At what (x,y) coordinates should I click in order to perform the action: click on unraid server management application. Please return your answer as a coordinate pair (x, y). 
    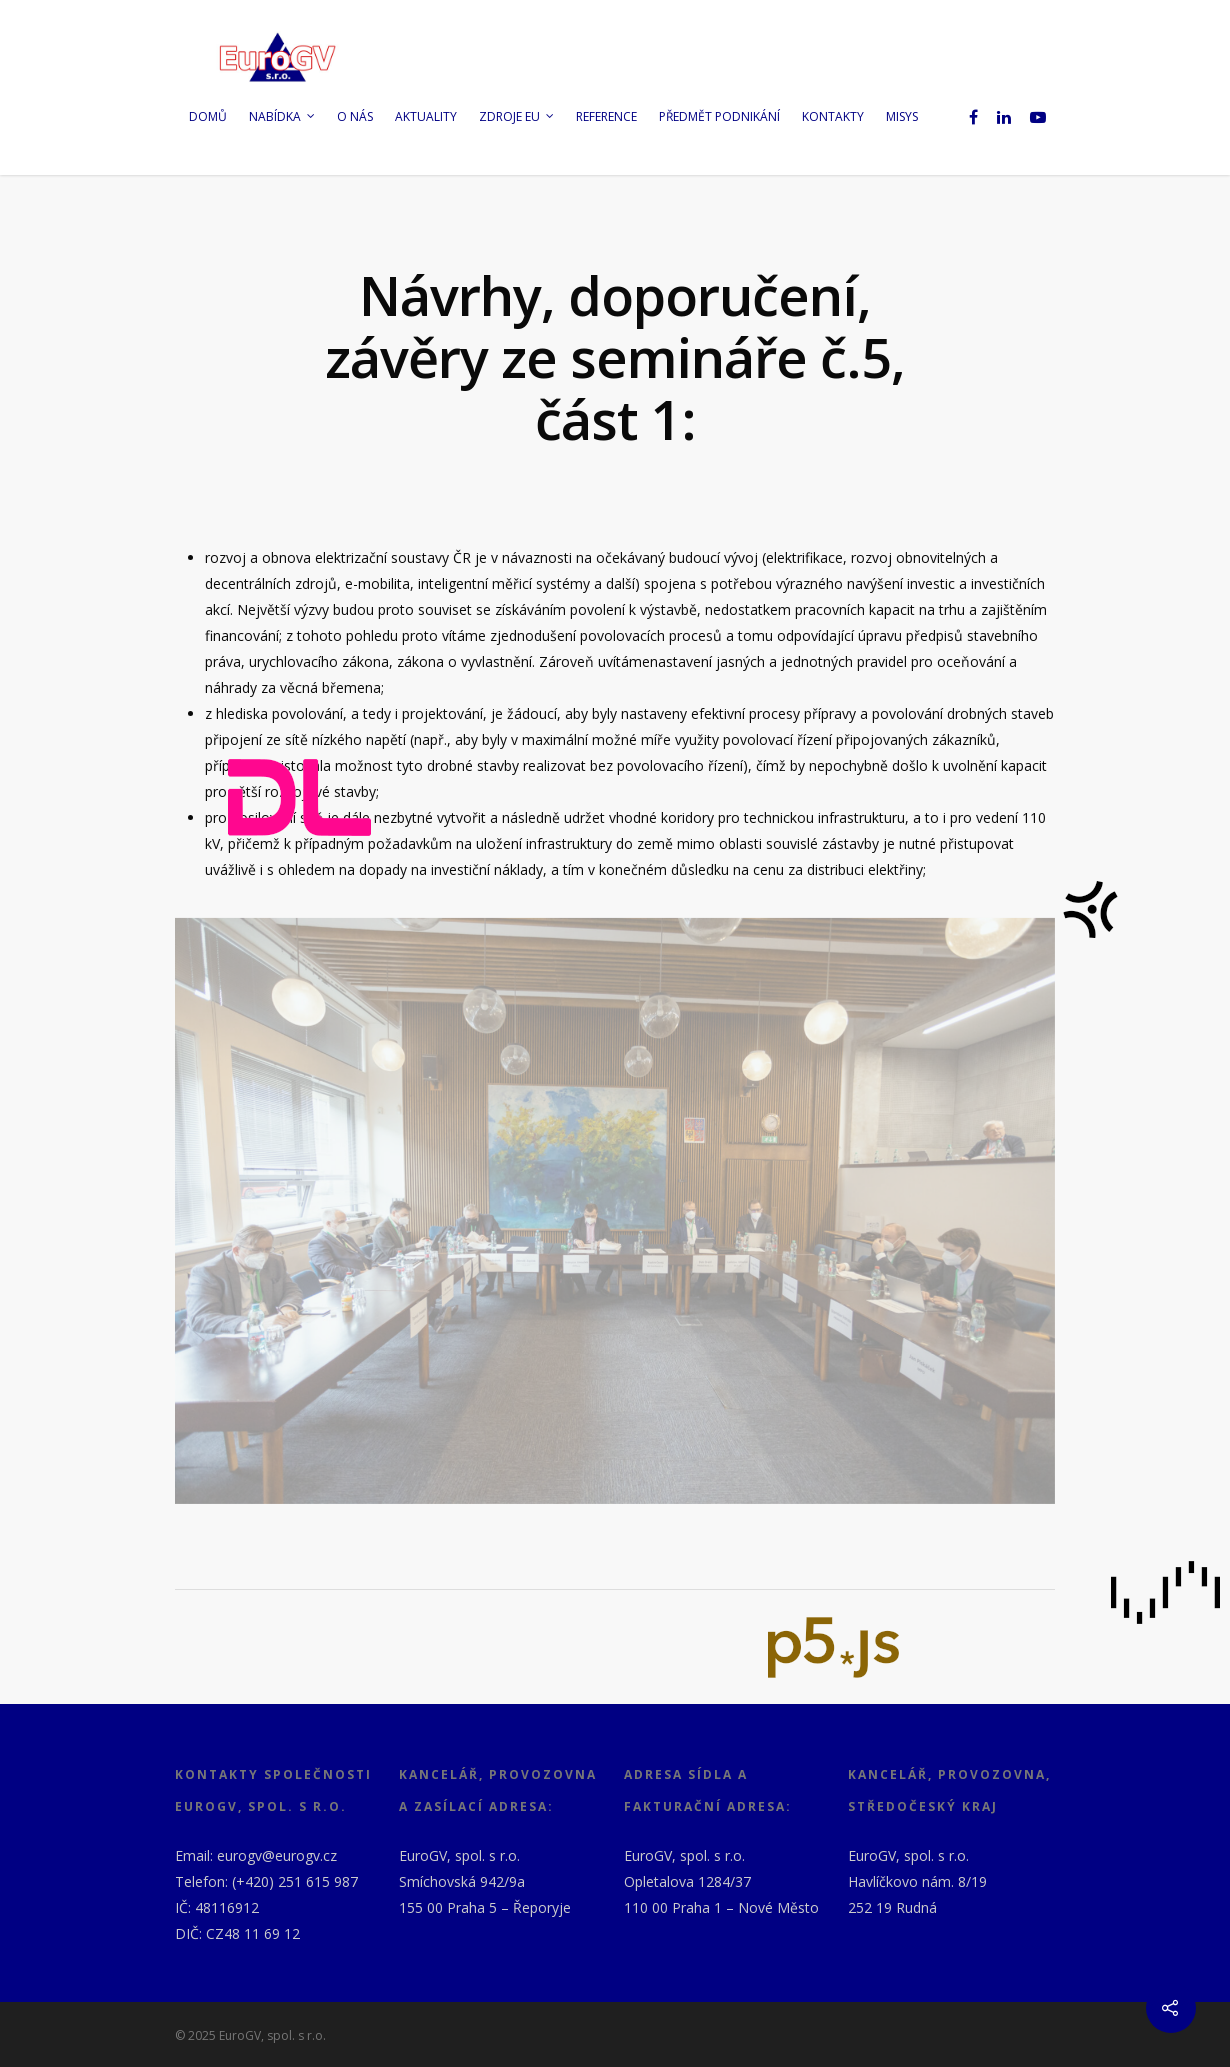
    Looking at the image, I should click on (1165, 1592).